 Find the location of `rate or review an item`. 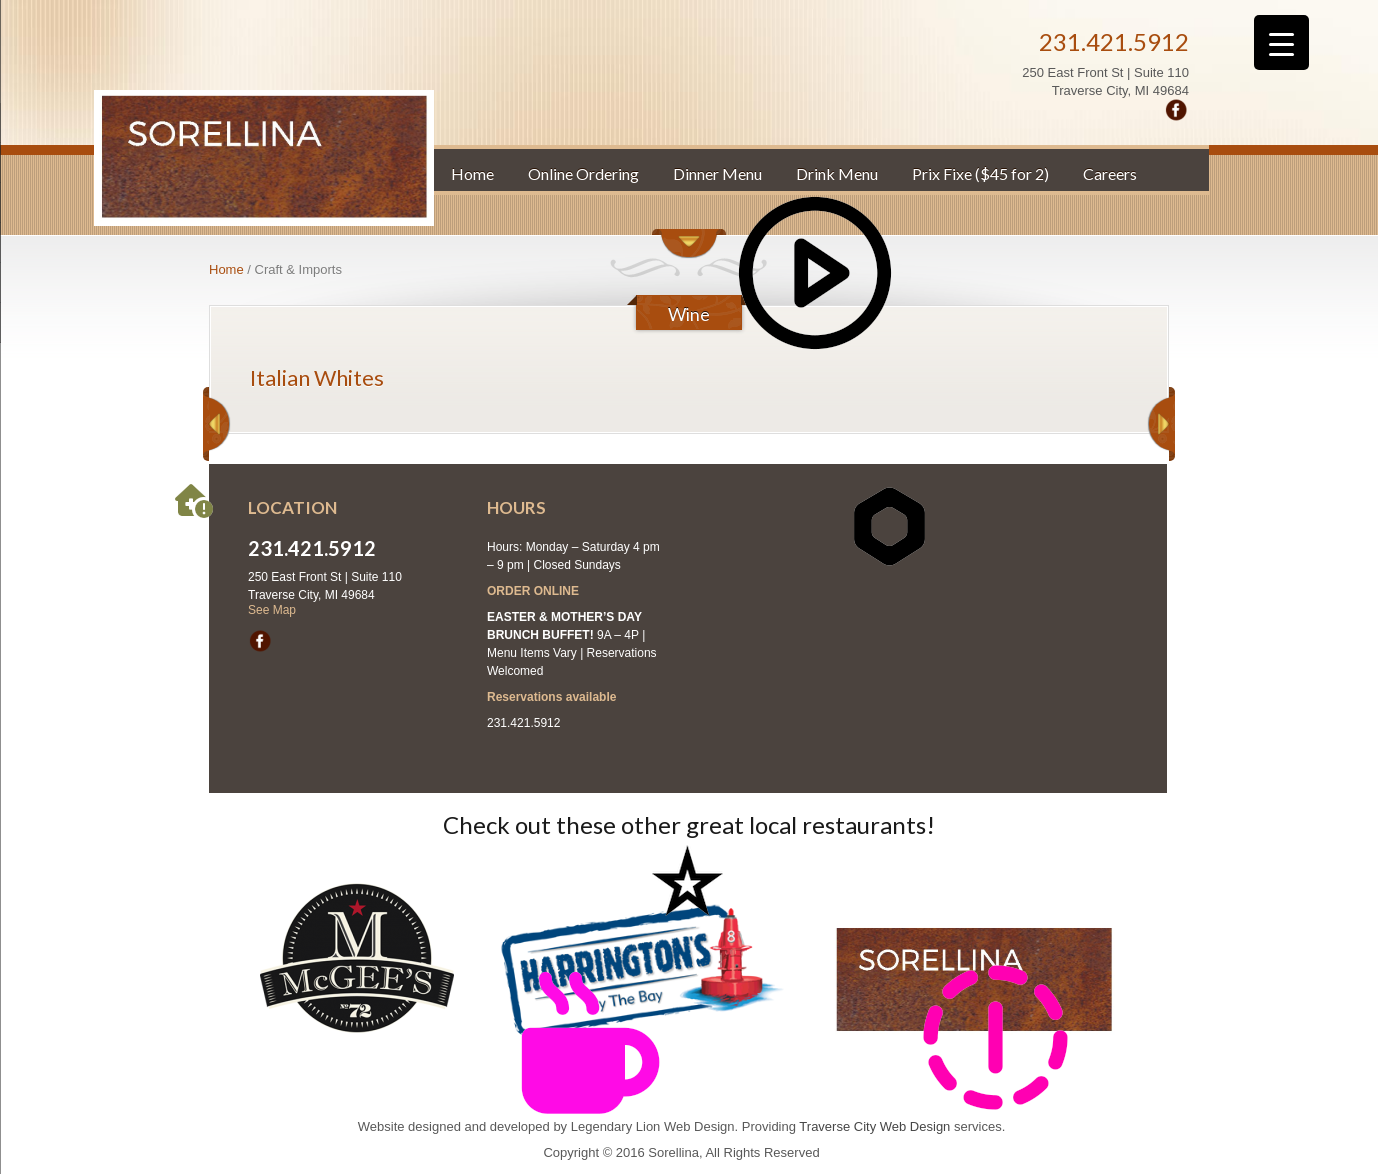

rate or review an item is located at coordinates (687, 880).